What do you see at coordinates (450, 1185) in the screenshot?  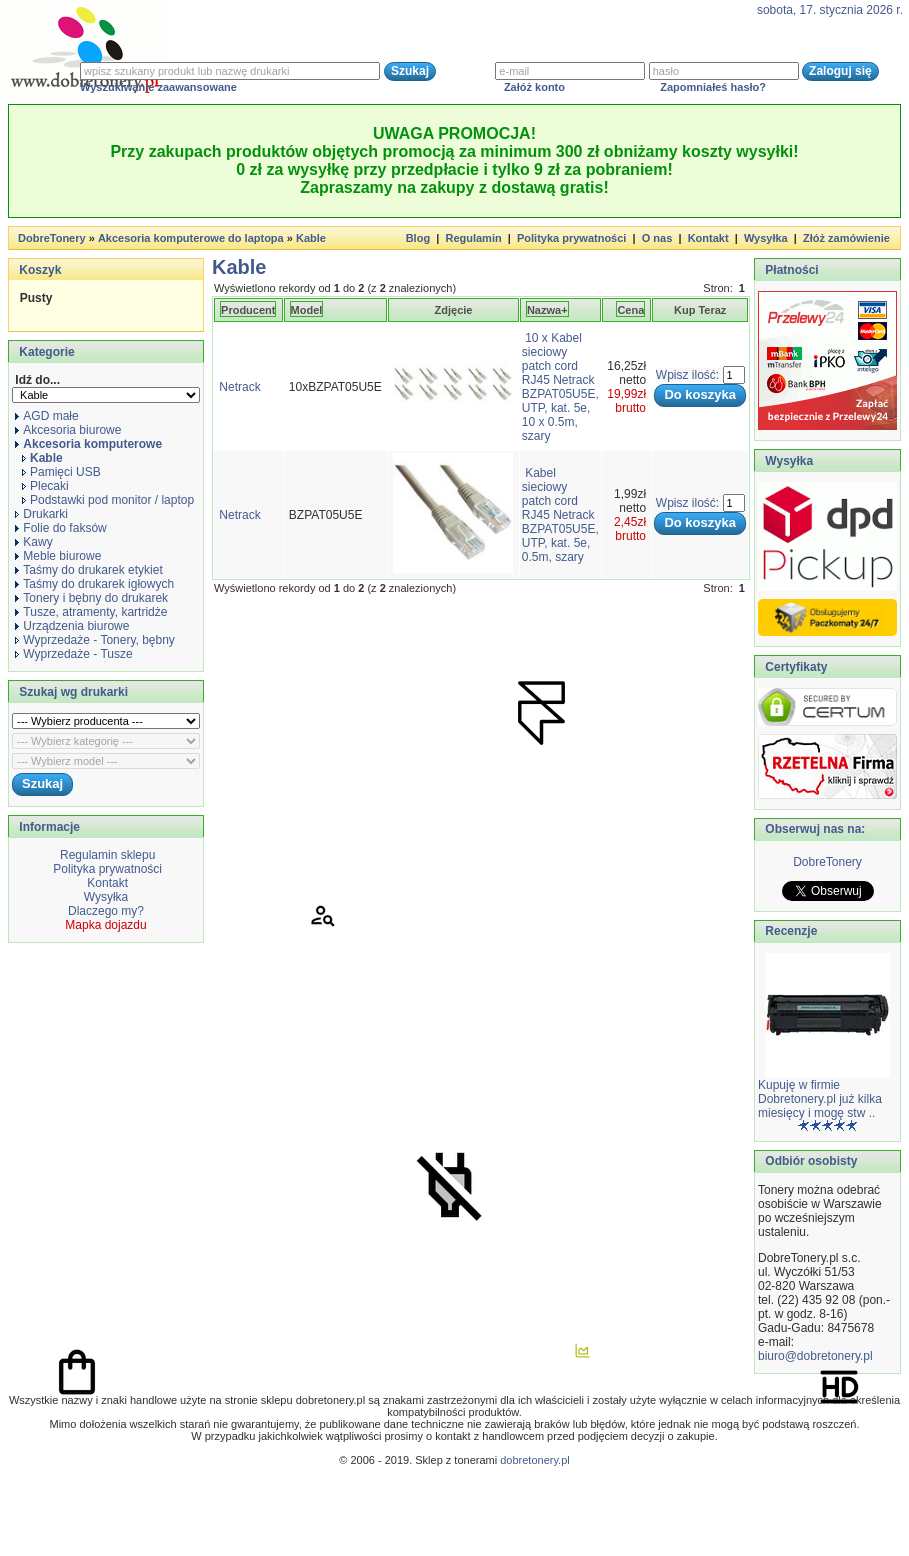 I see `power source disconnected or unavailable` at bounding box center [450, 1185].